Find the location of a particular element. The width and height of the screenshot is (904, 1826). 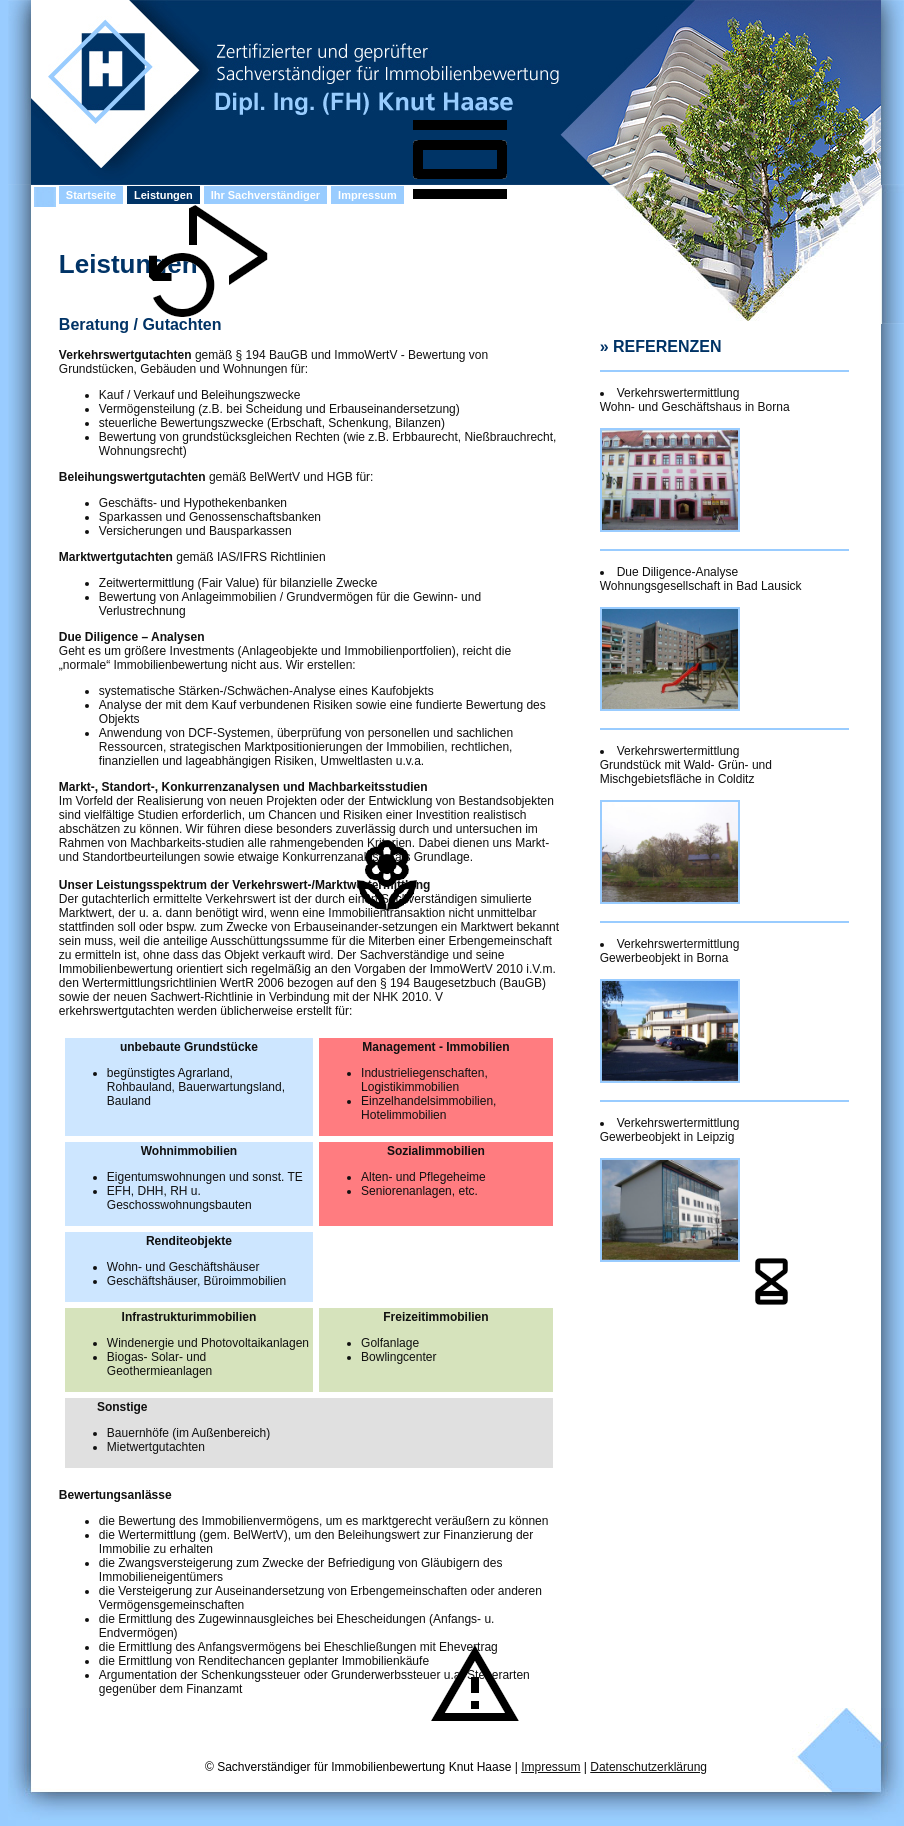

indicates a warning or caution state is located at coordinates (475, 1685).